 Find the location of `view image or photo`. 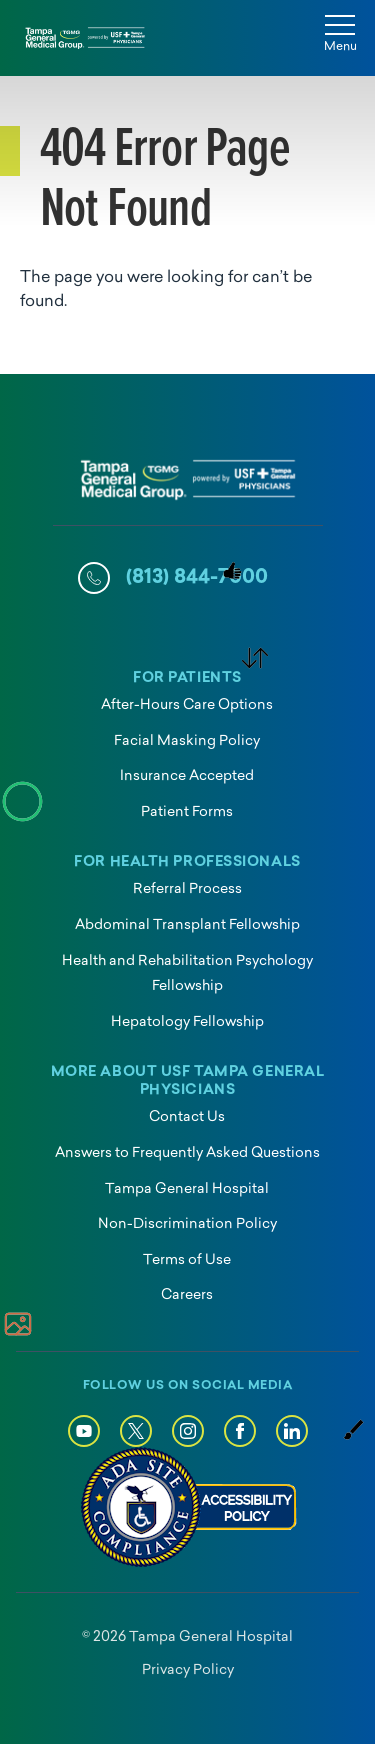

view image or photo is located at coordinates (18, 1324).